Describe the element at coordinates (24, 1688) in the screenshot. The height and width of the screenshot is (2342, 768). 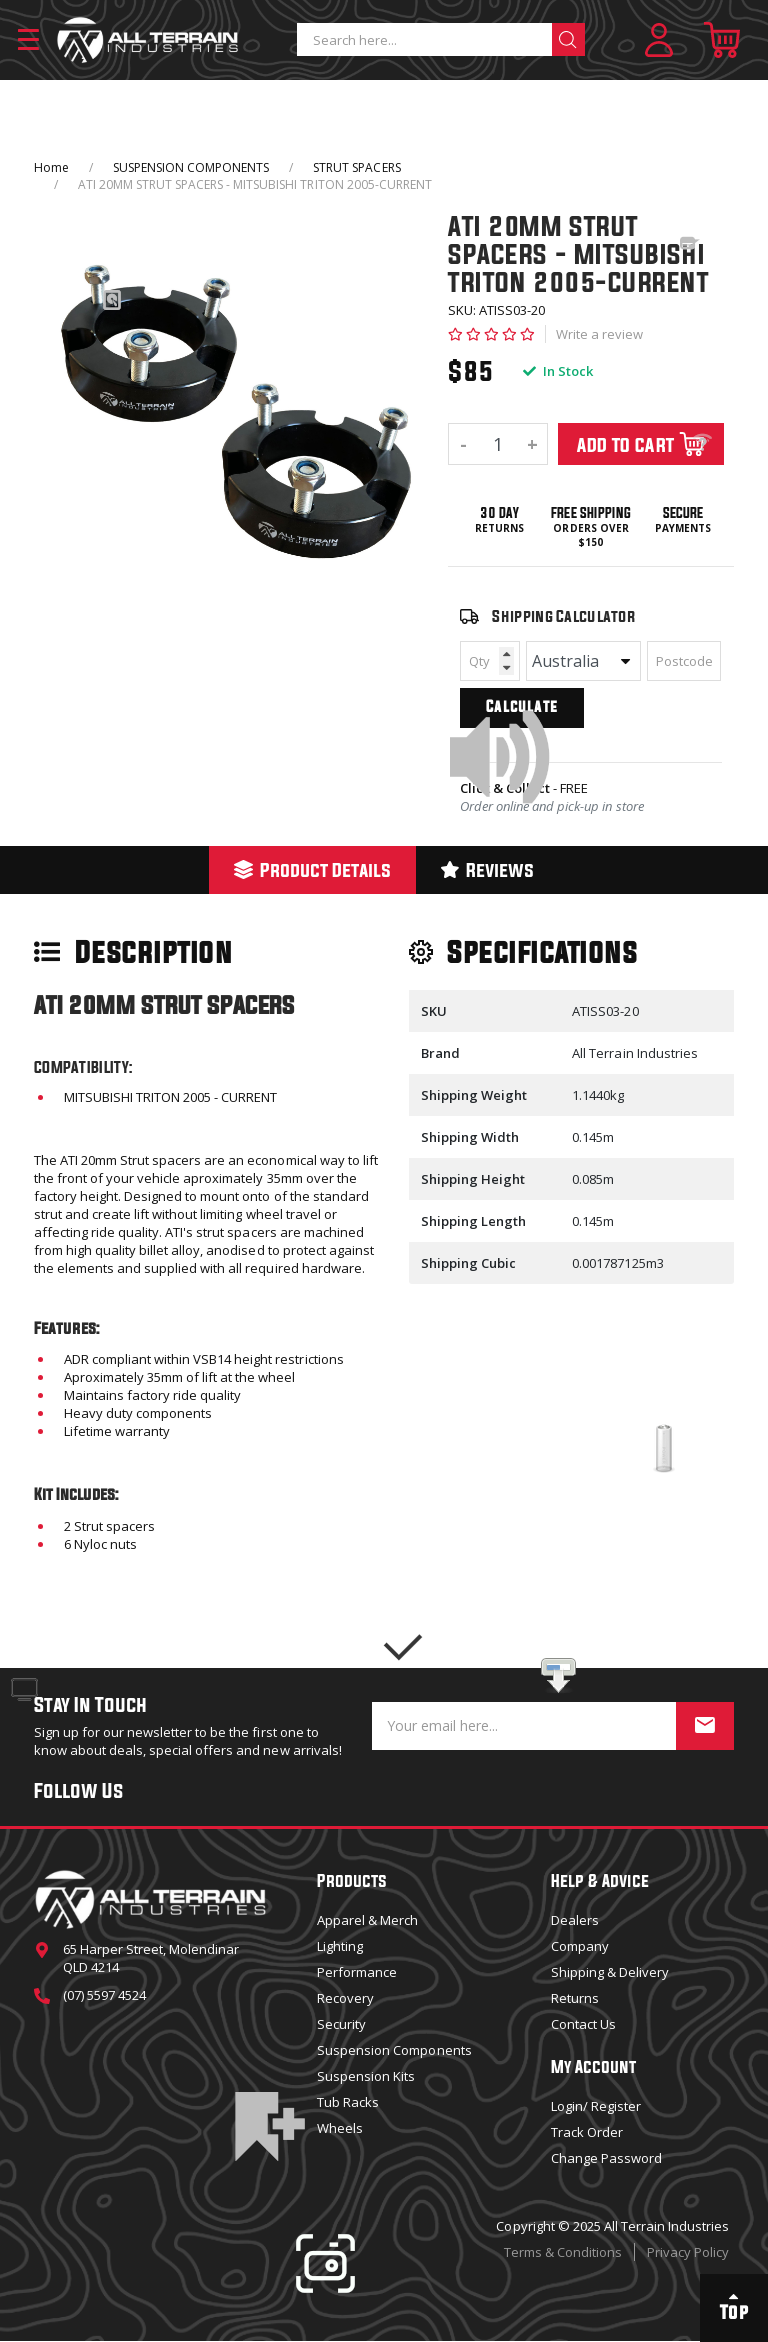
I see `access display settings` at that location.